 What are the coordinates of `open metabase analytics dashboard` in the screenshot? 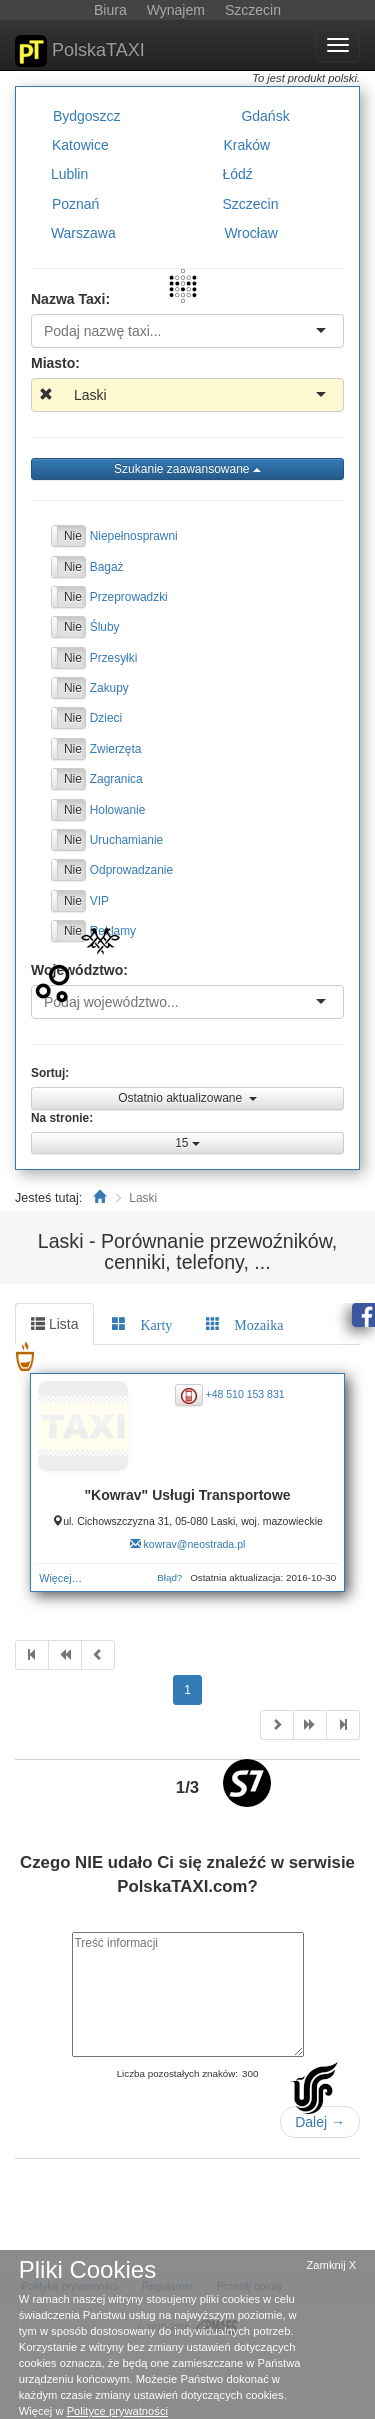 It's located at (183, 286).